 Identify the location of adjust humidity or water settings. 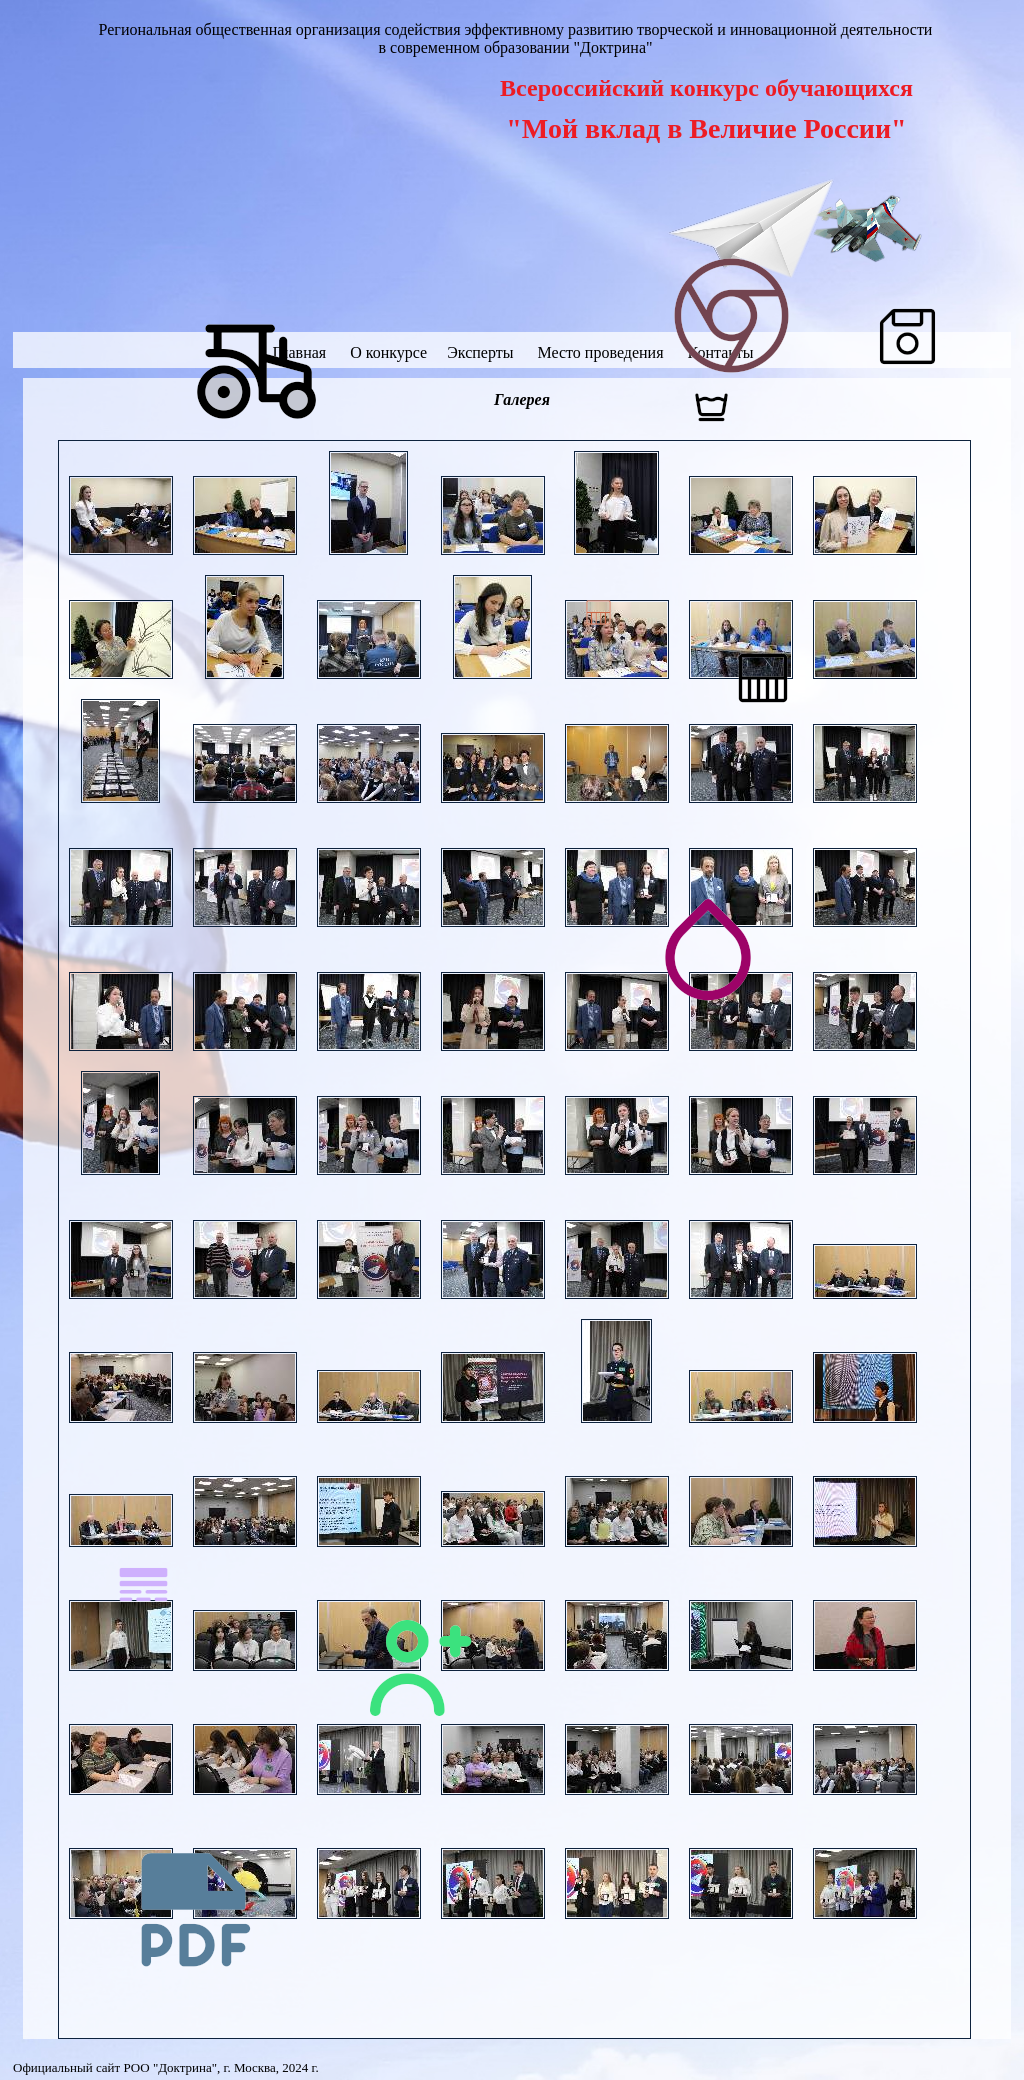
(708, 948).